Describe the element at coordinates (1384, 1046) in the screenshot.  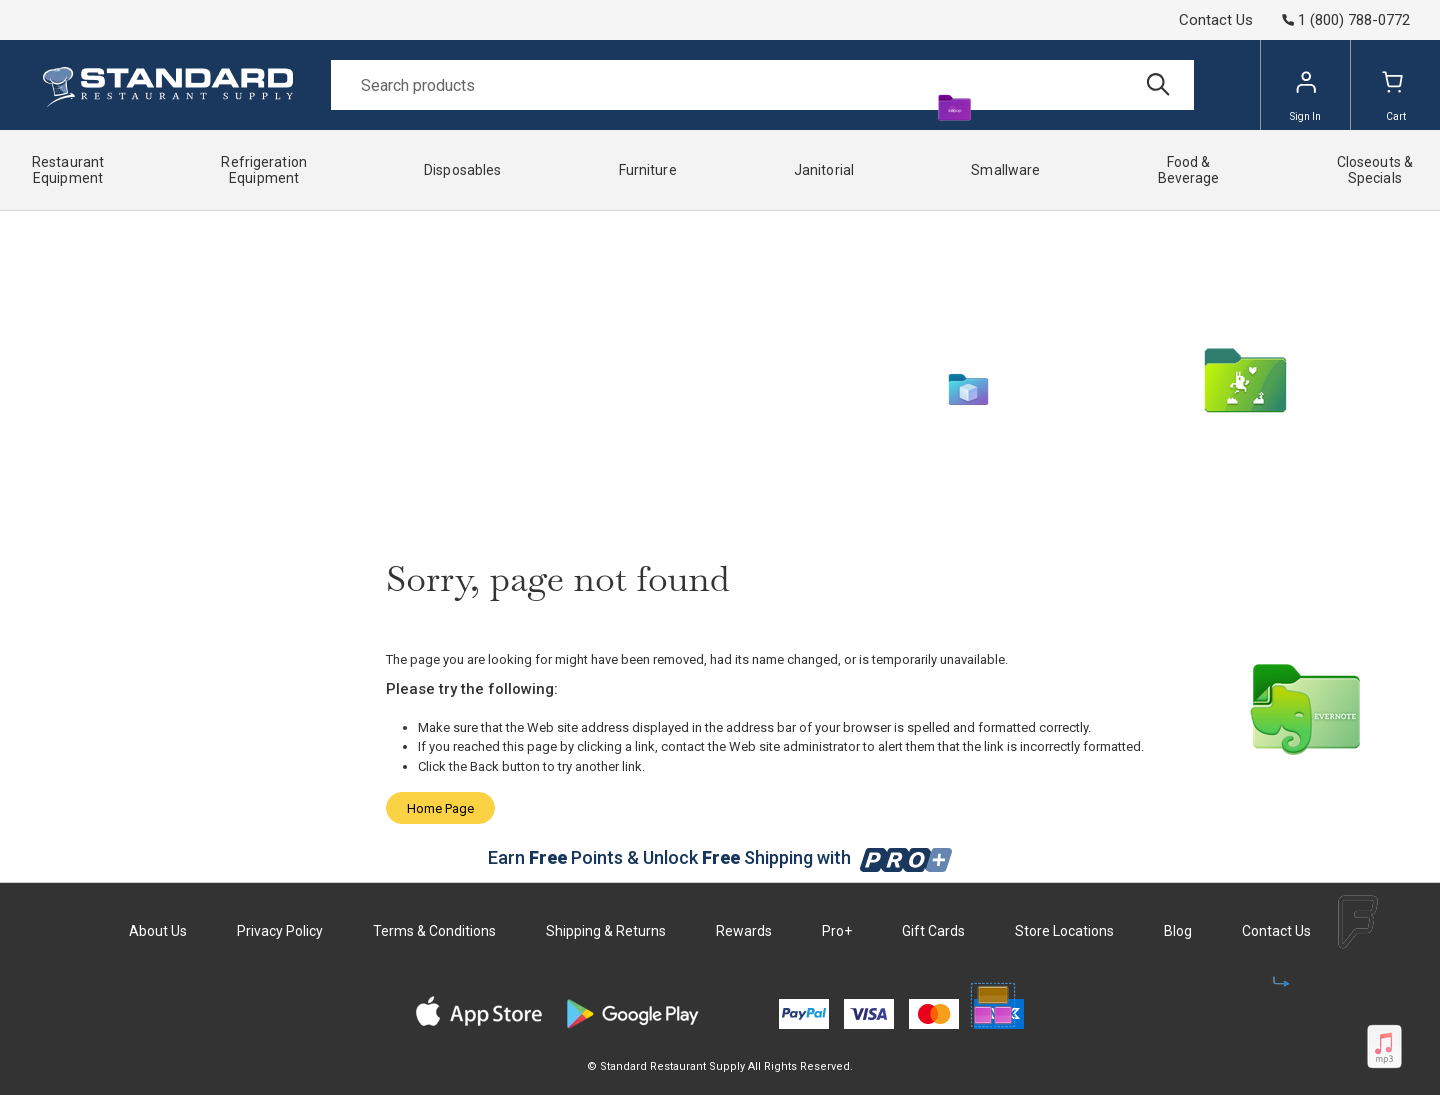
I see `an mp3 audio file` at that location.